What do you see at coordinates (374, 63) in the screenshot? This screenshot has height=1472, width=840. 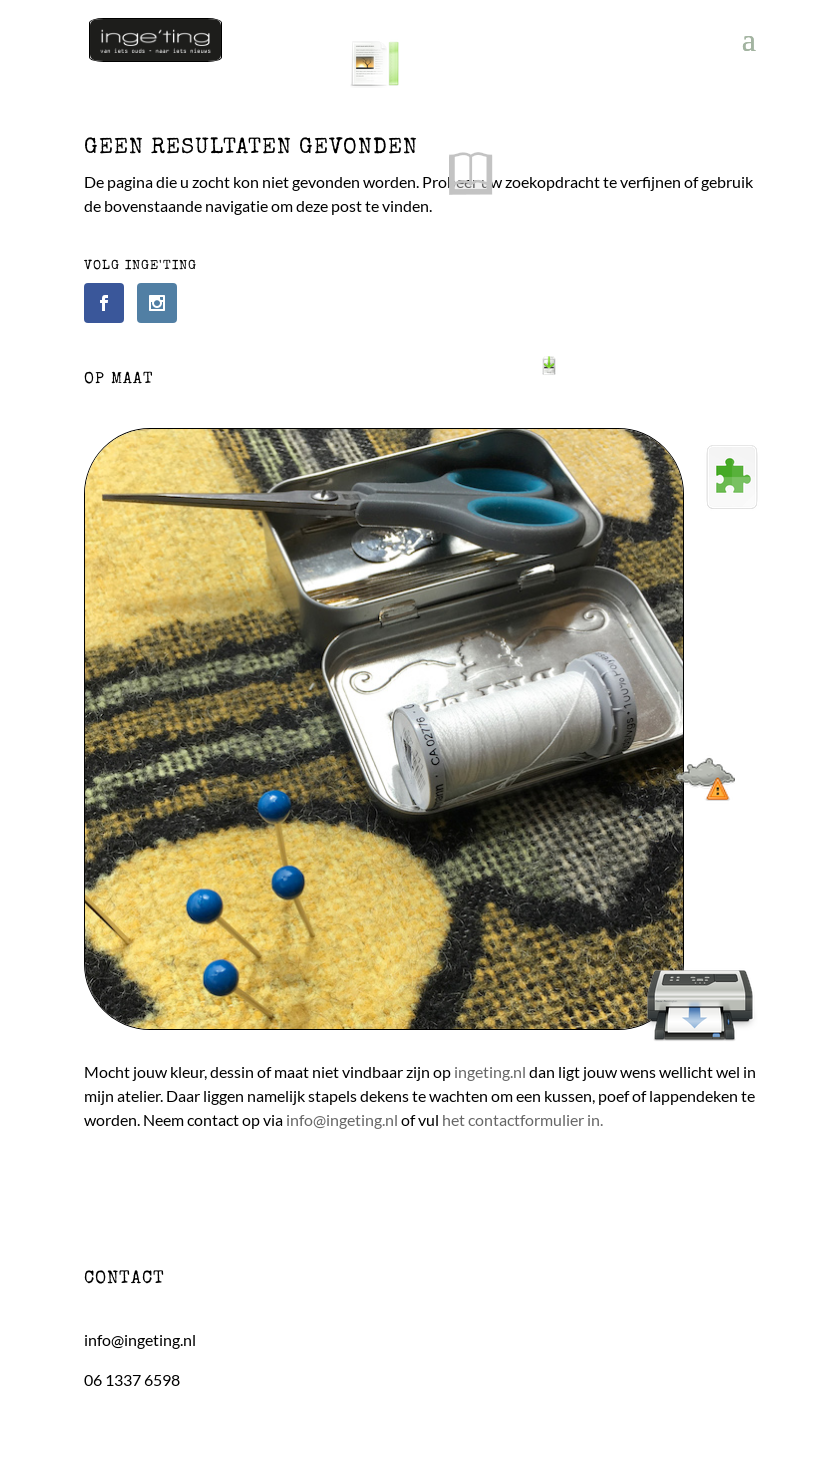 I see `document template file type` at bounding box center [374, 63].